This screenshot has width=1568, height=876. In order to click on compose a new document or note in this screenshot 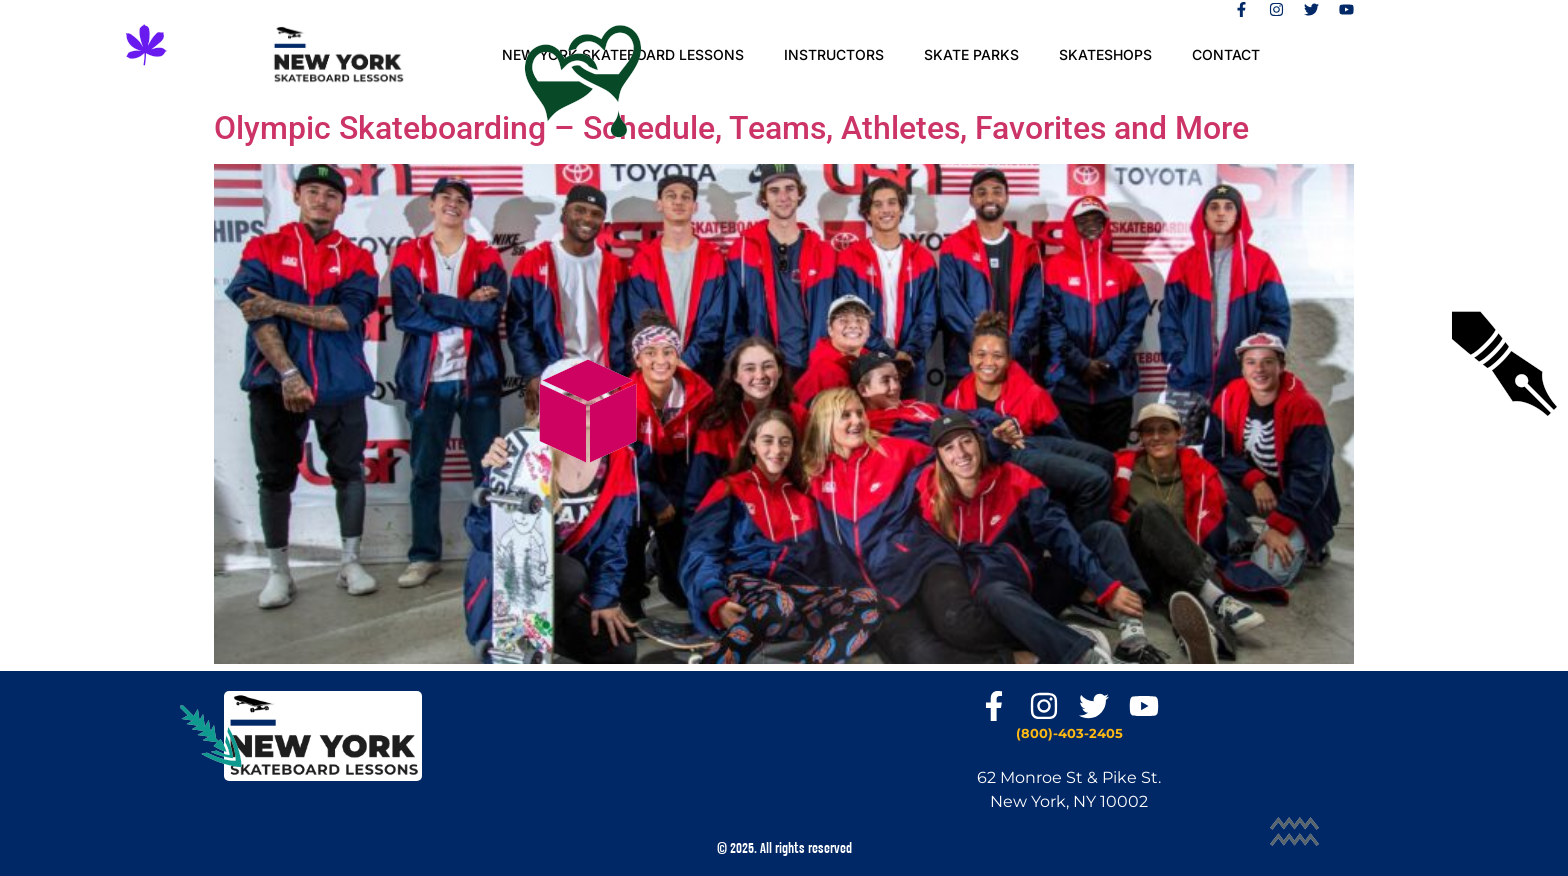, I will do `click(1504, 363)`.